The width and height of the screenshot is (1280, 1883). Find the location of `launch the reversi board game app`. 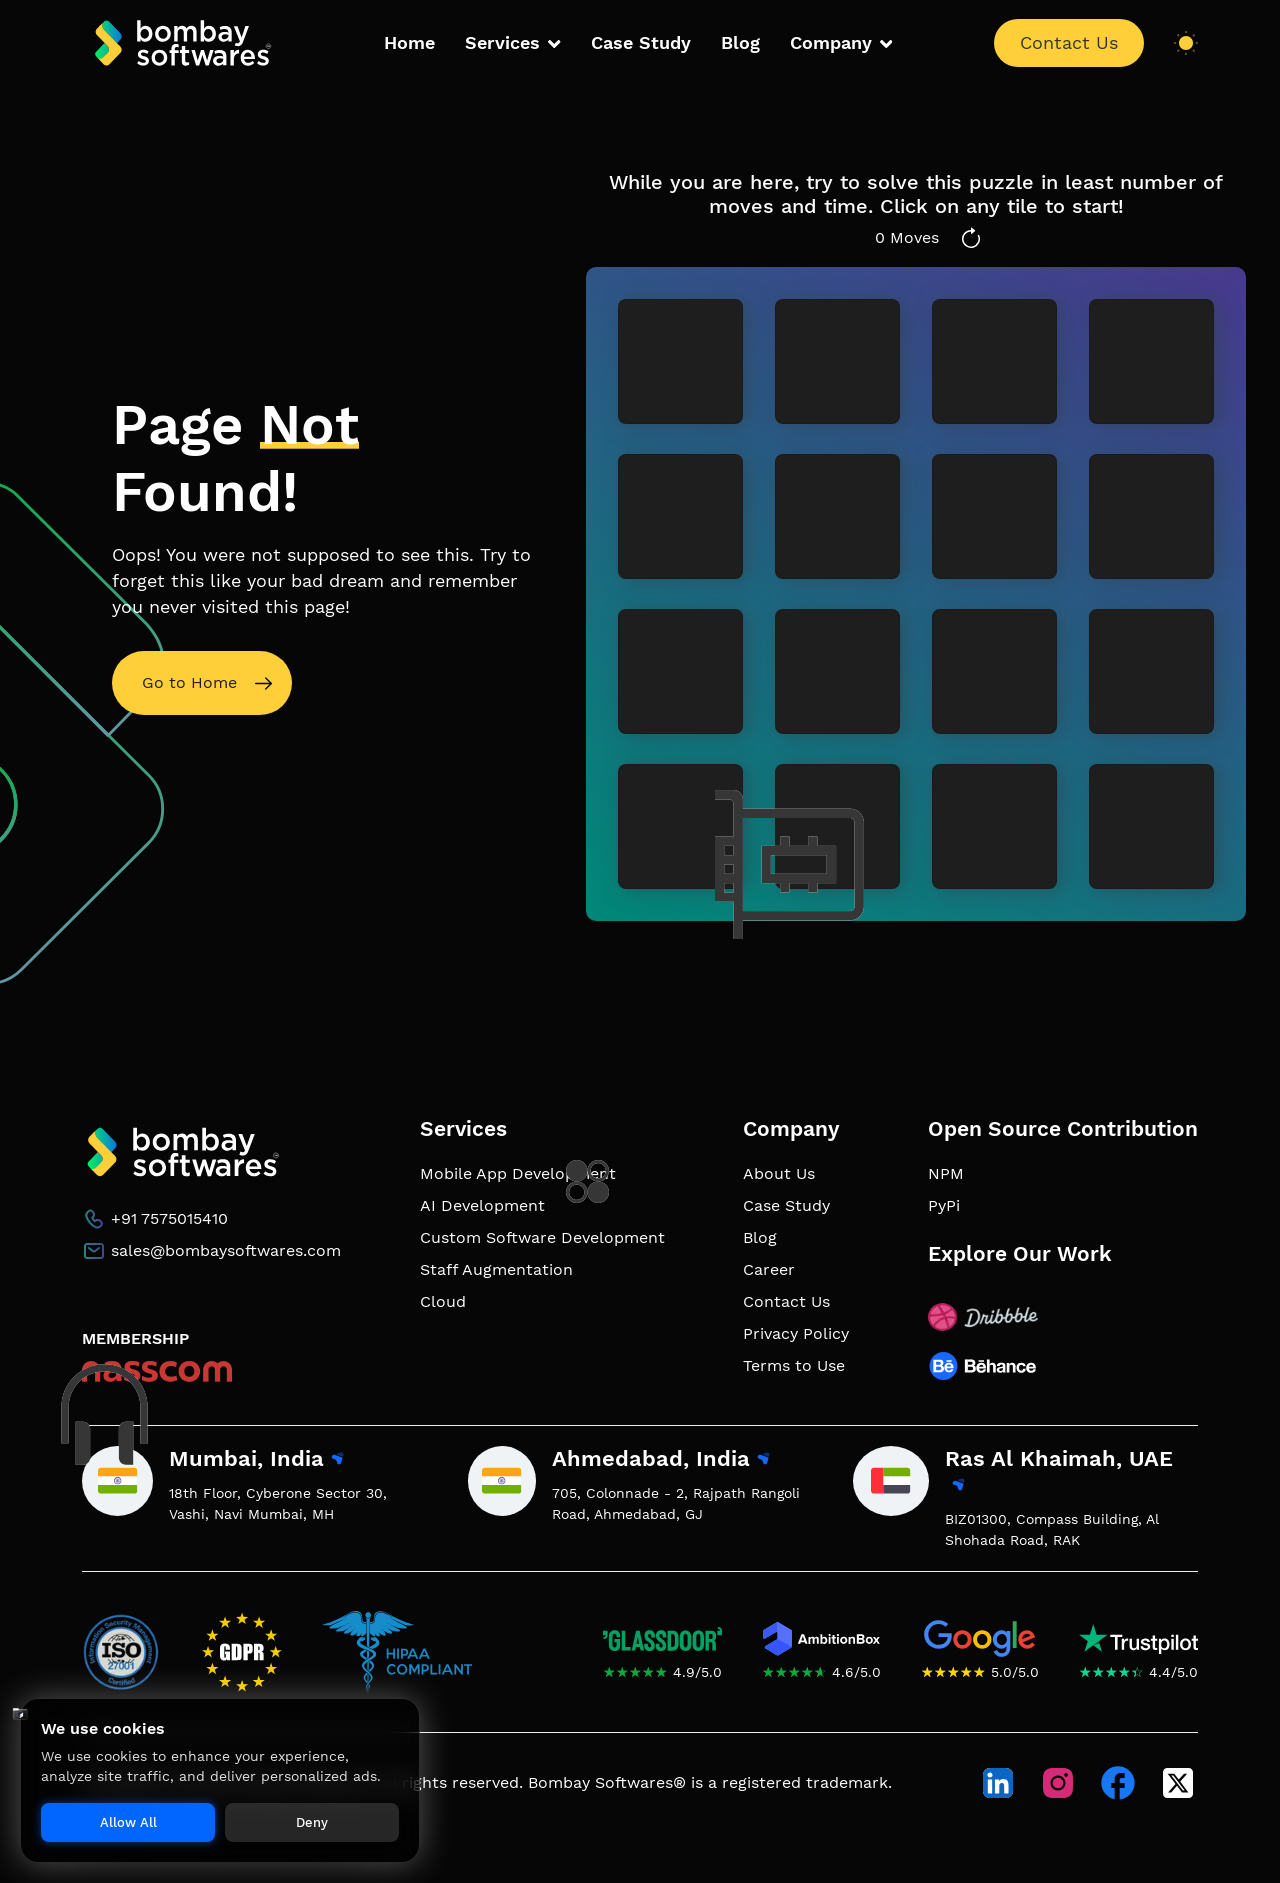

launch the reversi board game app is located at coordinates (587, 1181).